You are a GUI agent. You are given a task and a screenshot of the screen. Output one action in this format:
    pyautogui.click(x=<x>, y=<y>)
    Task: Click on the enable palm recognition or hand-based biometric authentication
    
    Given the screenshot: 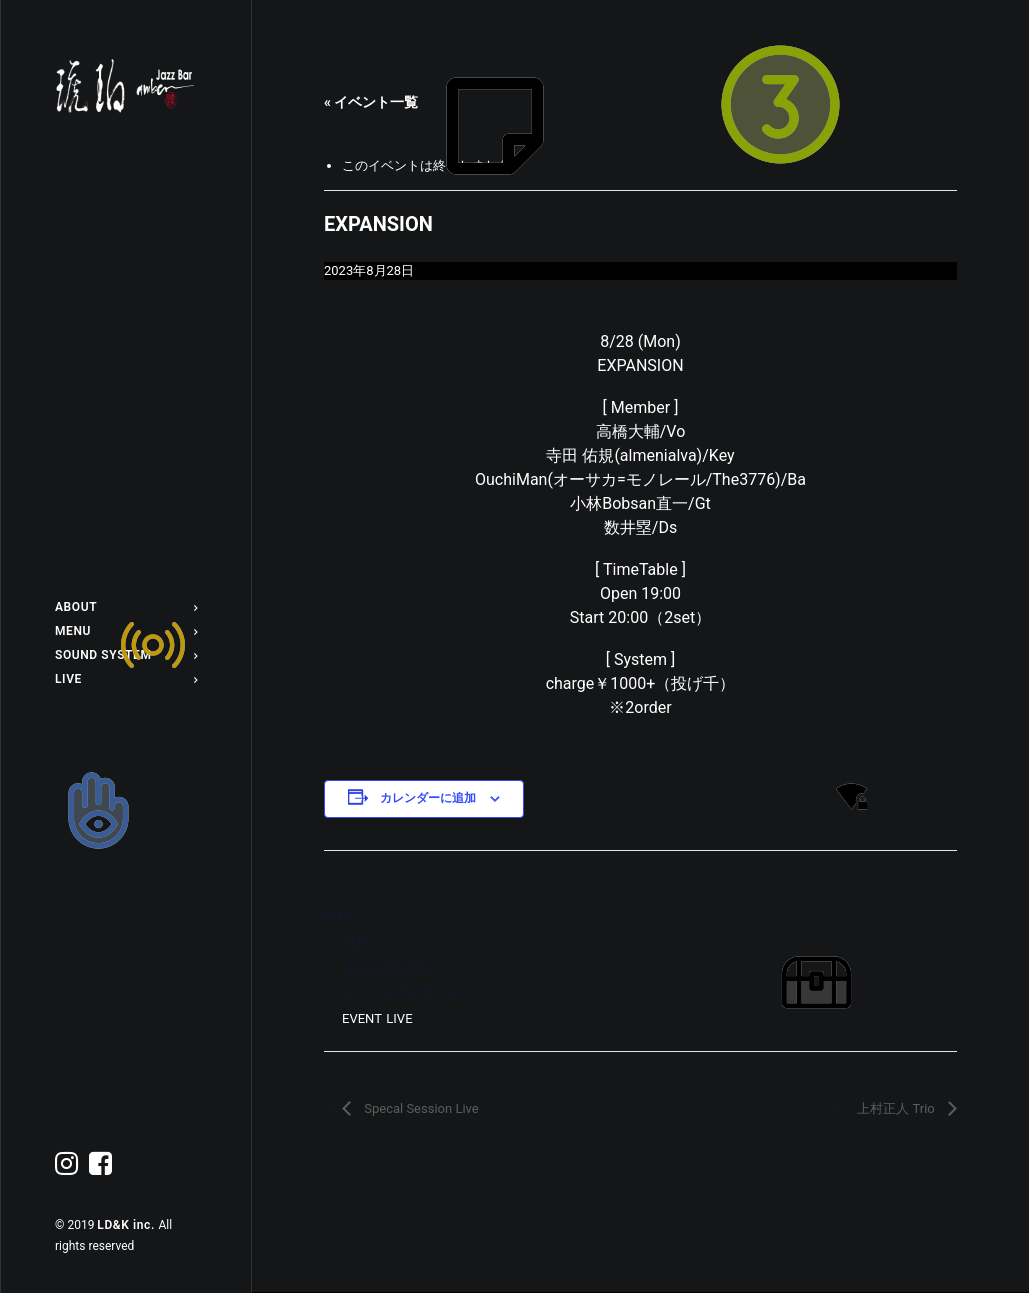 What is the action you would take?
    pyautogui.click(x=98, y=810)
    